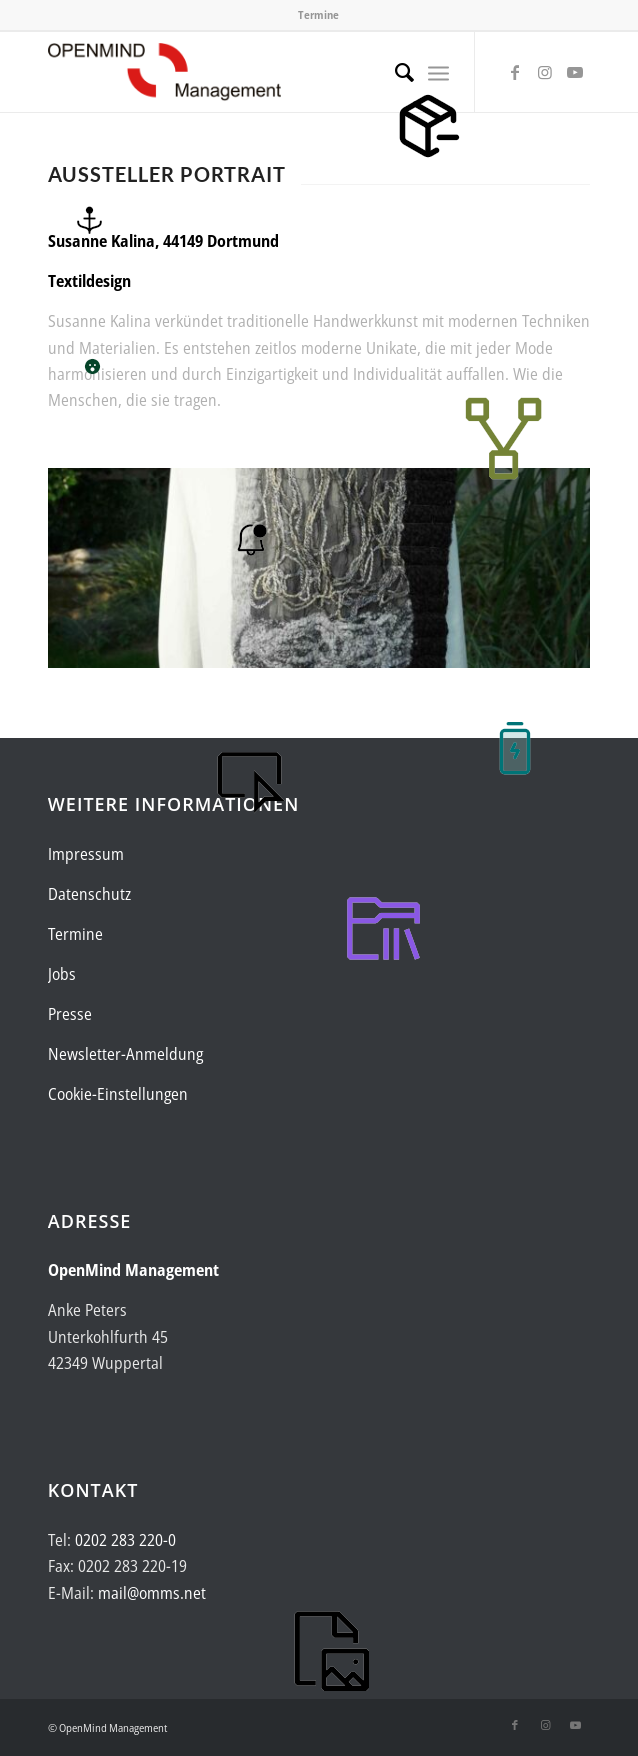 The width and height of the screenshot is (638, 1756). What do you see at coordinates (249, 779) in the screenshot?
I see `inspect element on page` at bounding box center [249, 779].